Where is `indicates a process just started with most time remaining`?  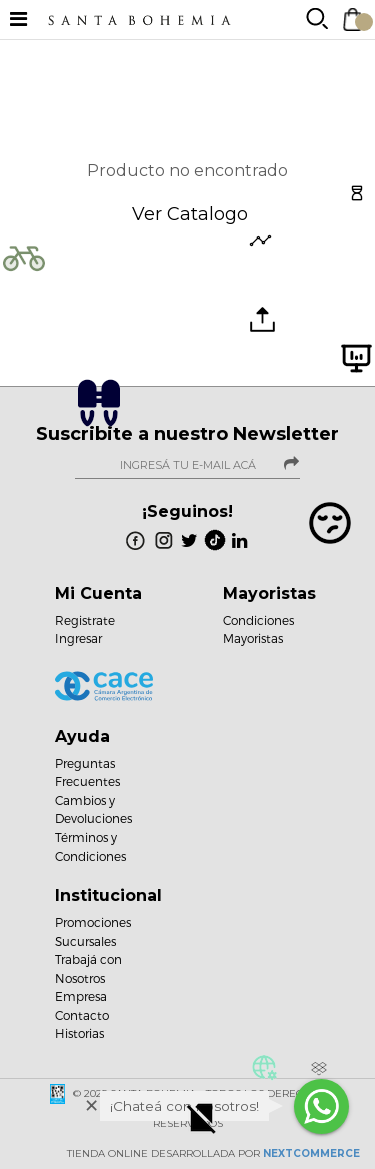 indicates a process just started with most time remaining is located at coordinates (357, 193).